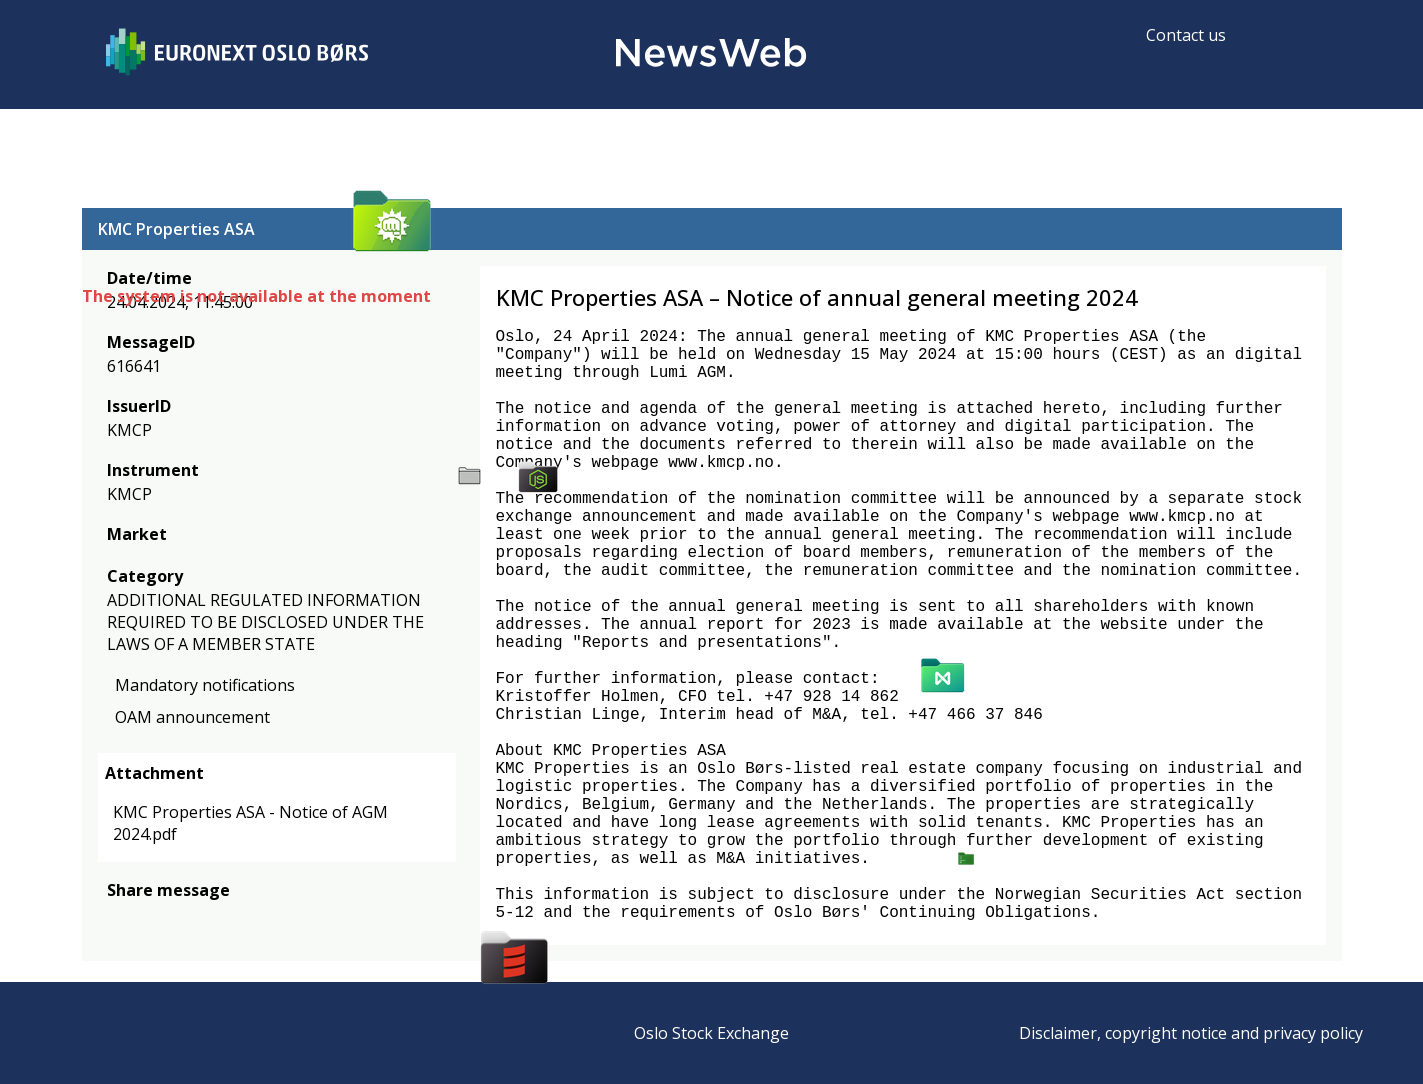 Image resolution: width=1423 pixels, height=1084 pixels. Describe the element at coordinates (966, 859) in the screenshot. I see `folder containing windows insider or beta system files` at that location.